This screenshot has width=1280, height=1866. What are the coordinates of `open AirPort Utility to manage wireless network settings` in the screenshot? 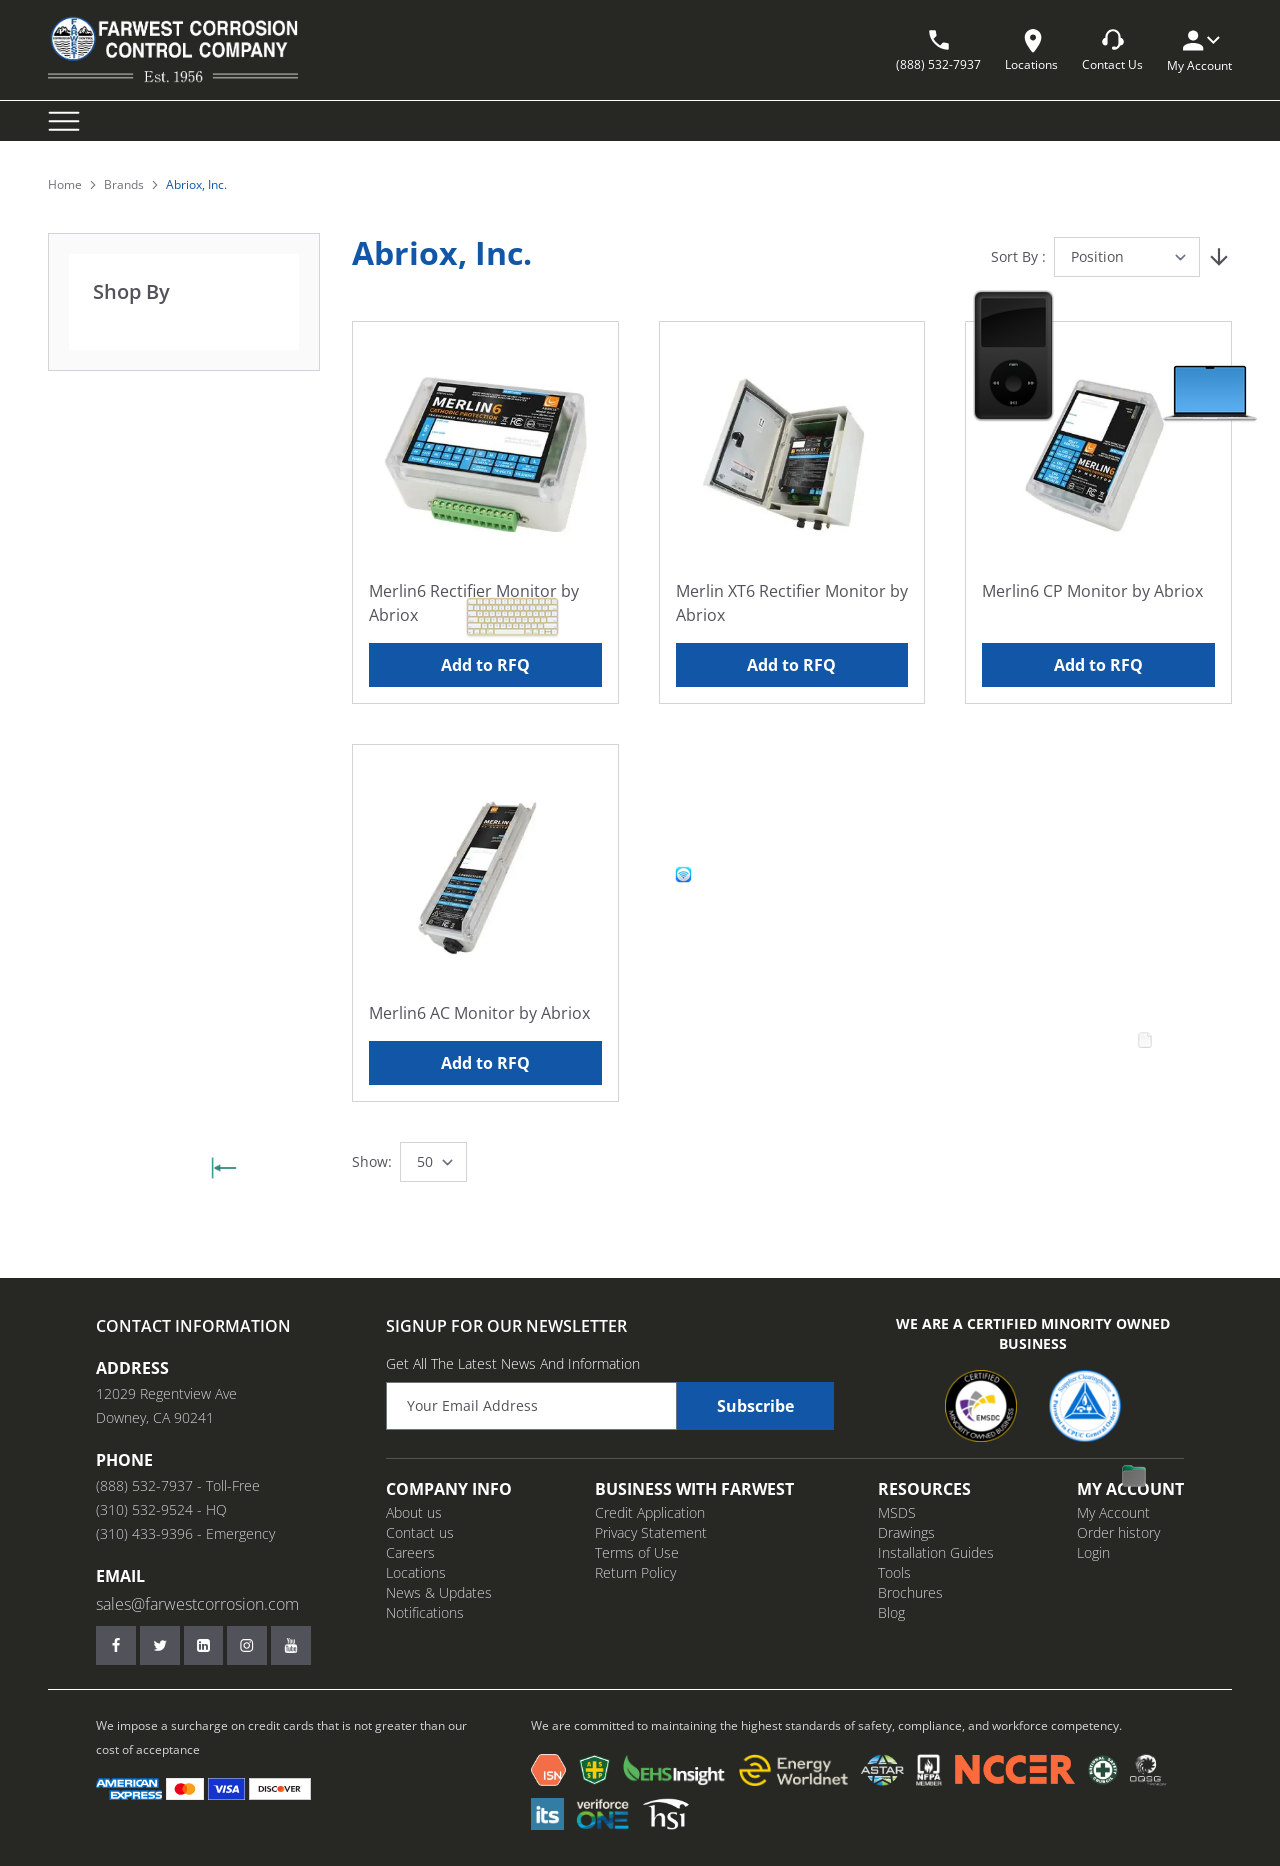 It's located at (683, 874).